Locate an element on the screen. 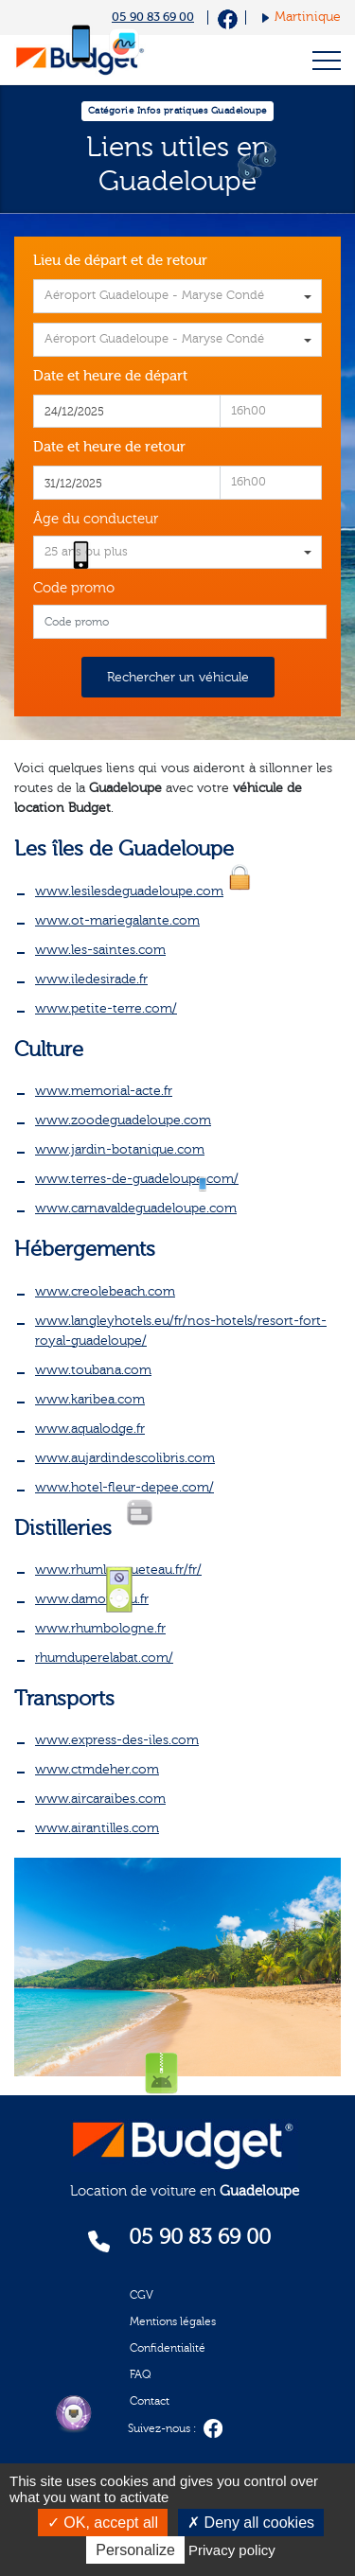 This screenshot has height=2576, width=355. beats fit pro wireless earbuds in tidal blue is located at coordinates (257, 161).